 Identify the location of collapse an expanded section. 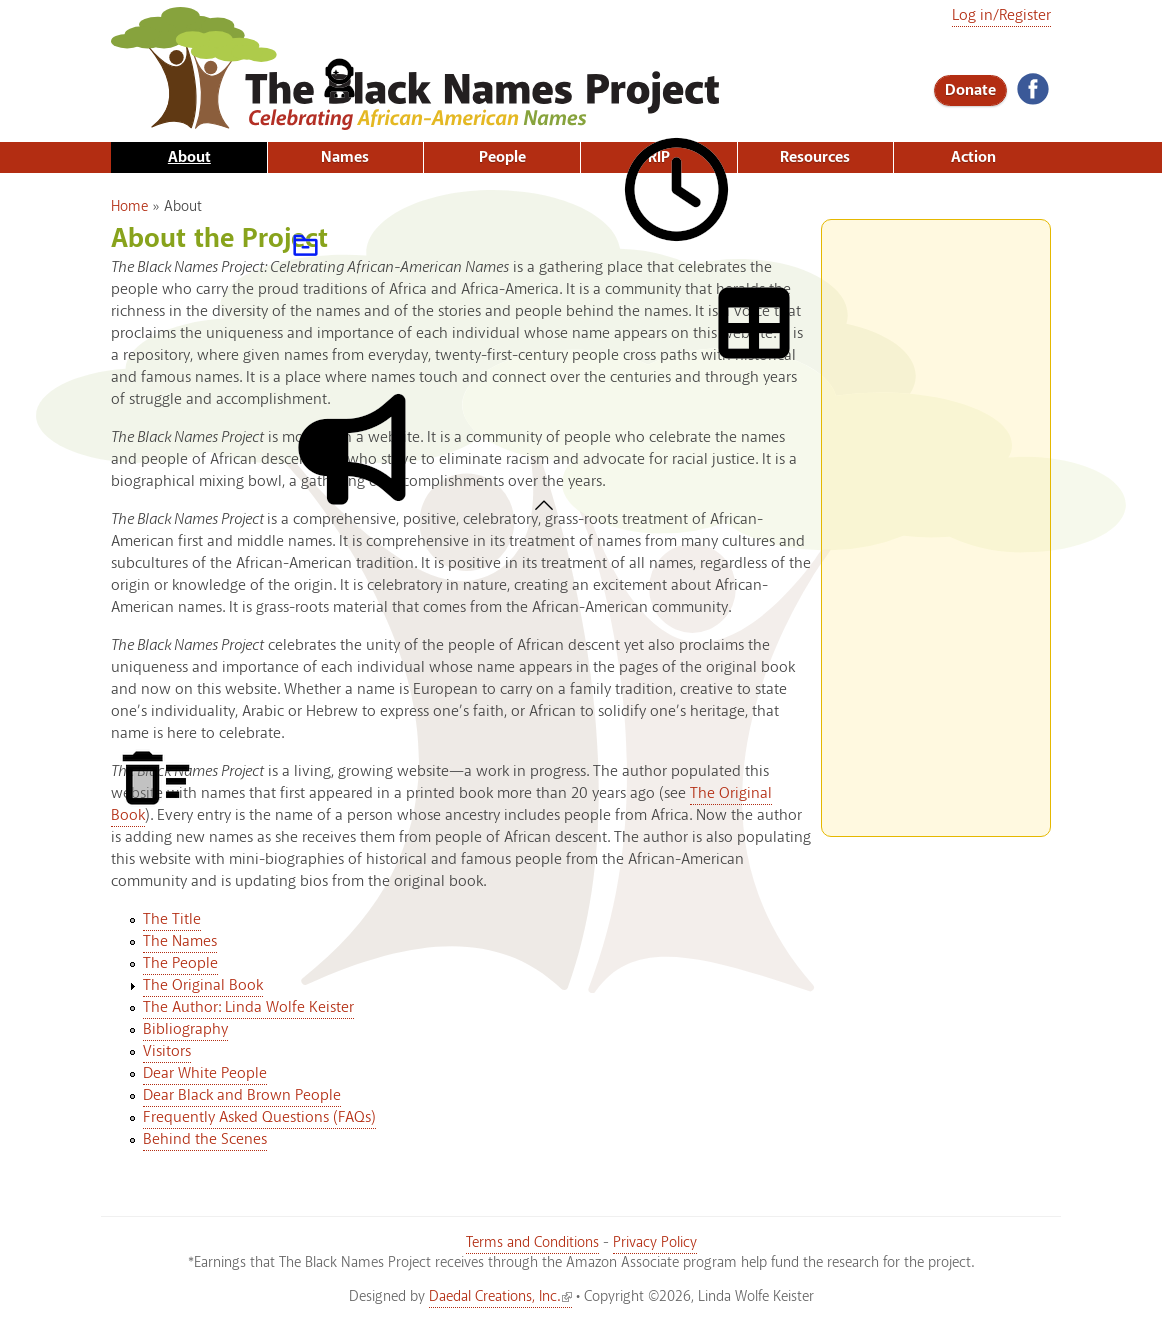
(544, 506).